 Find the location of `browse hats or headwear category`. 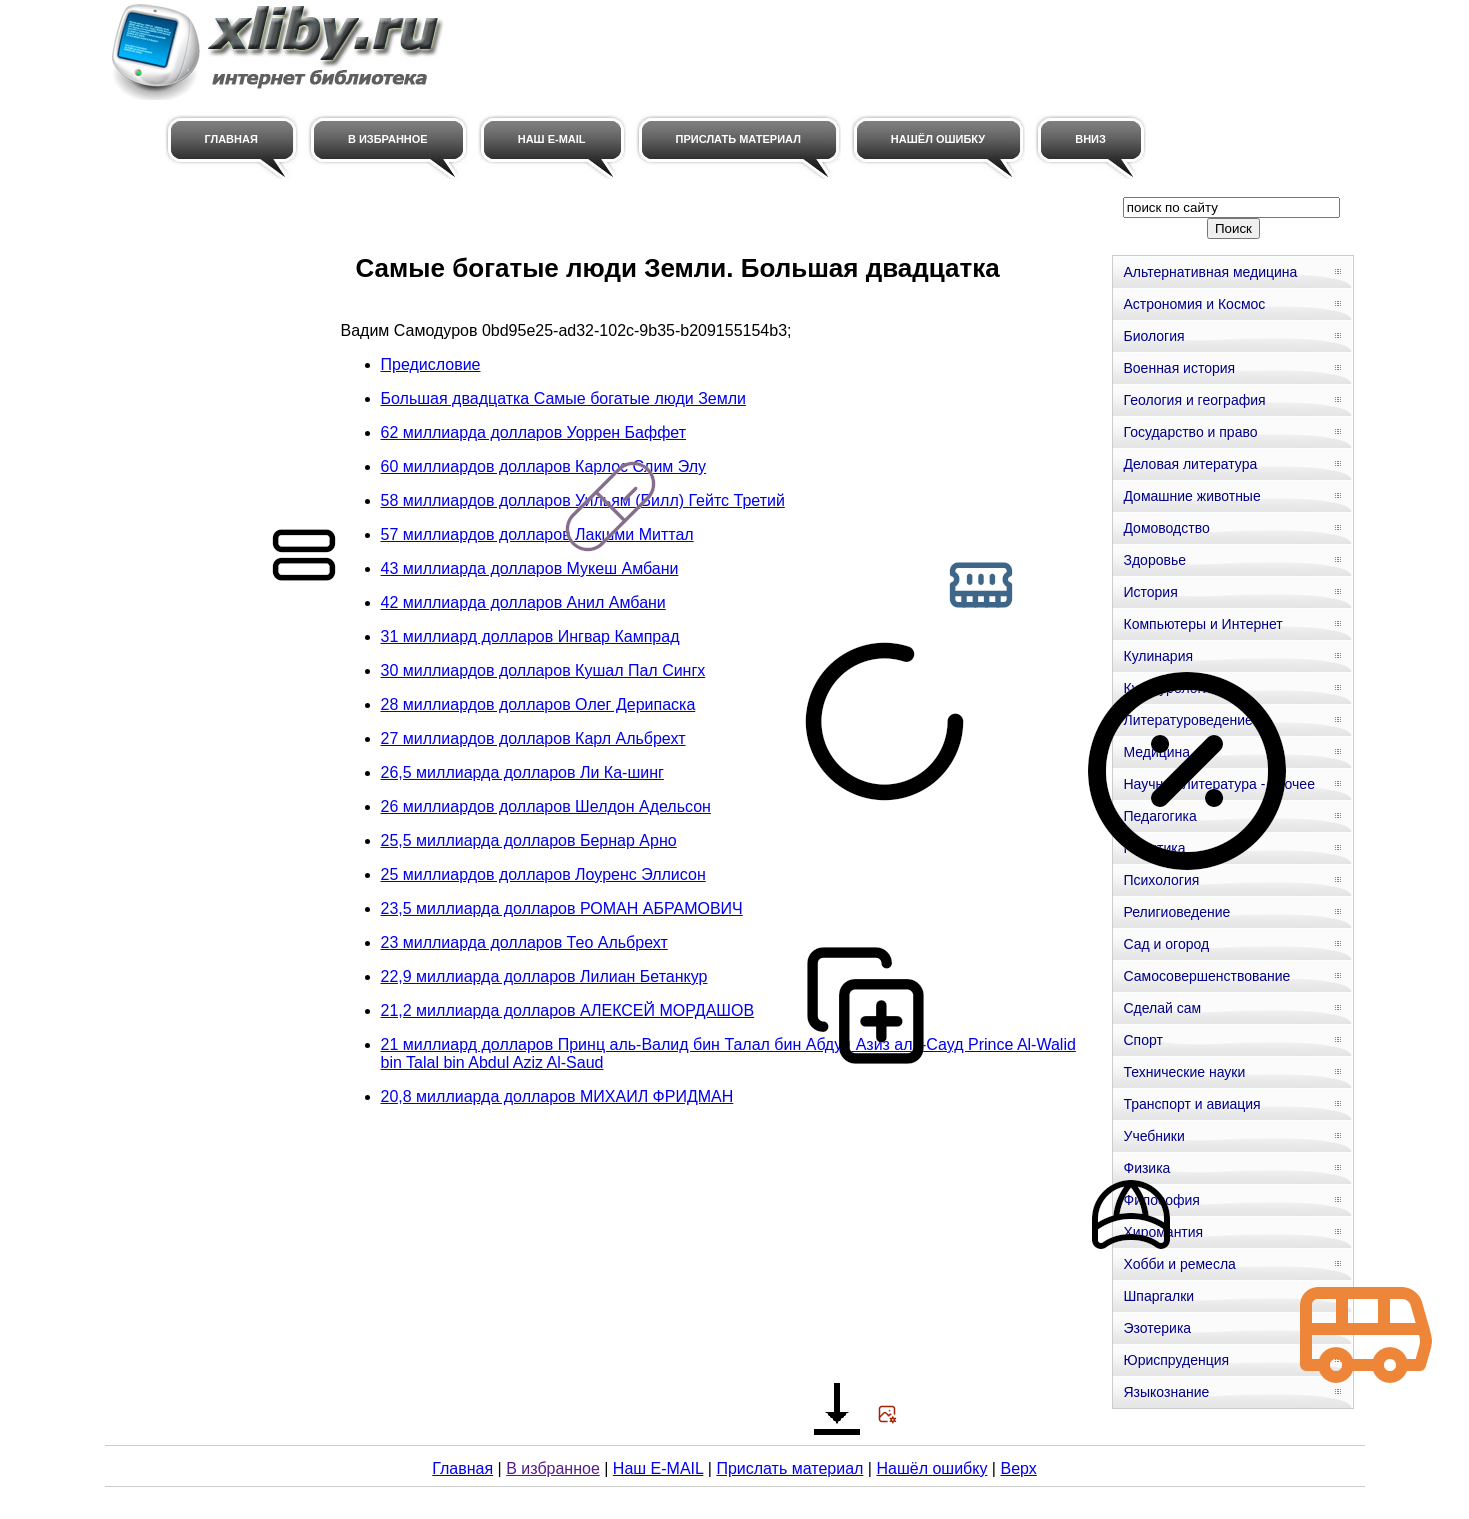

browse hats or headwear category is located at coordinates (1131, 1219).